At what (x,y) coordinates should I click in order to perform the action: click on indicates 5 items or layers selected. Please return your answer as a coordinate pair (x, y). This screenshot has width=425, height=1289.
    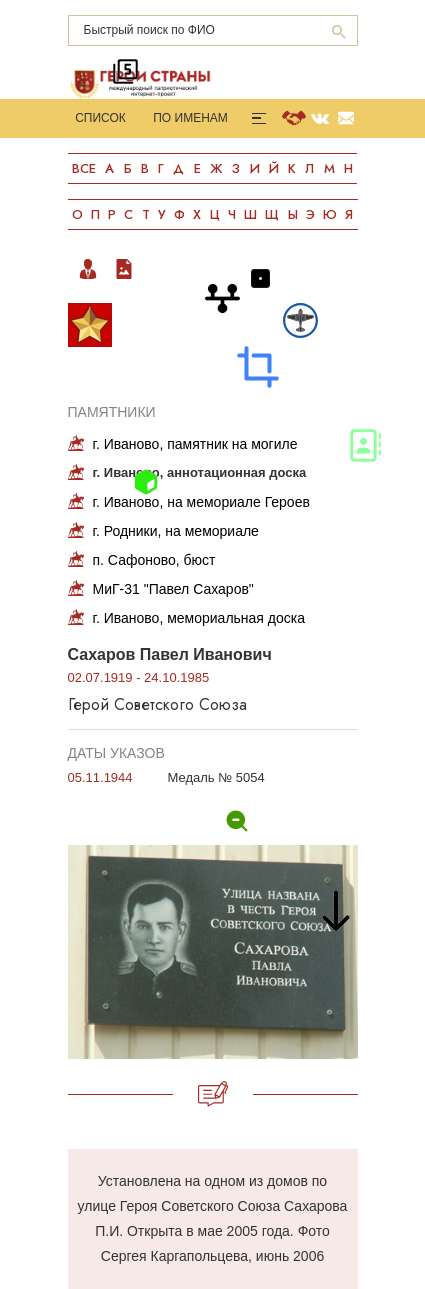
    Looking at the image, I should click on (125, 71).